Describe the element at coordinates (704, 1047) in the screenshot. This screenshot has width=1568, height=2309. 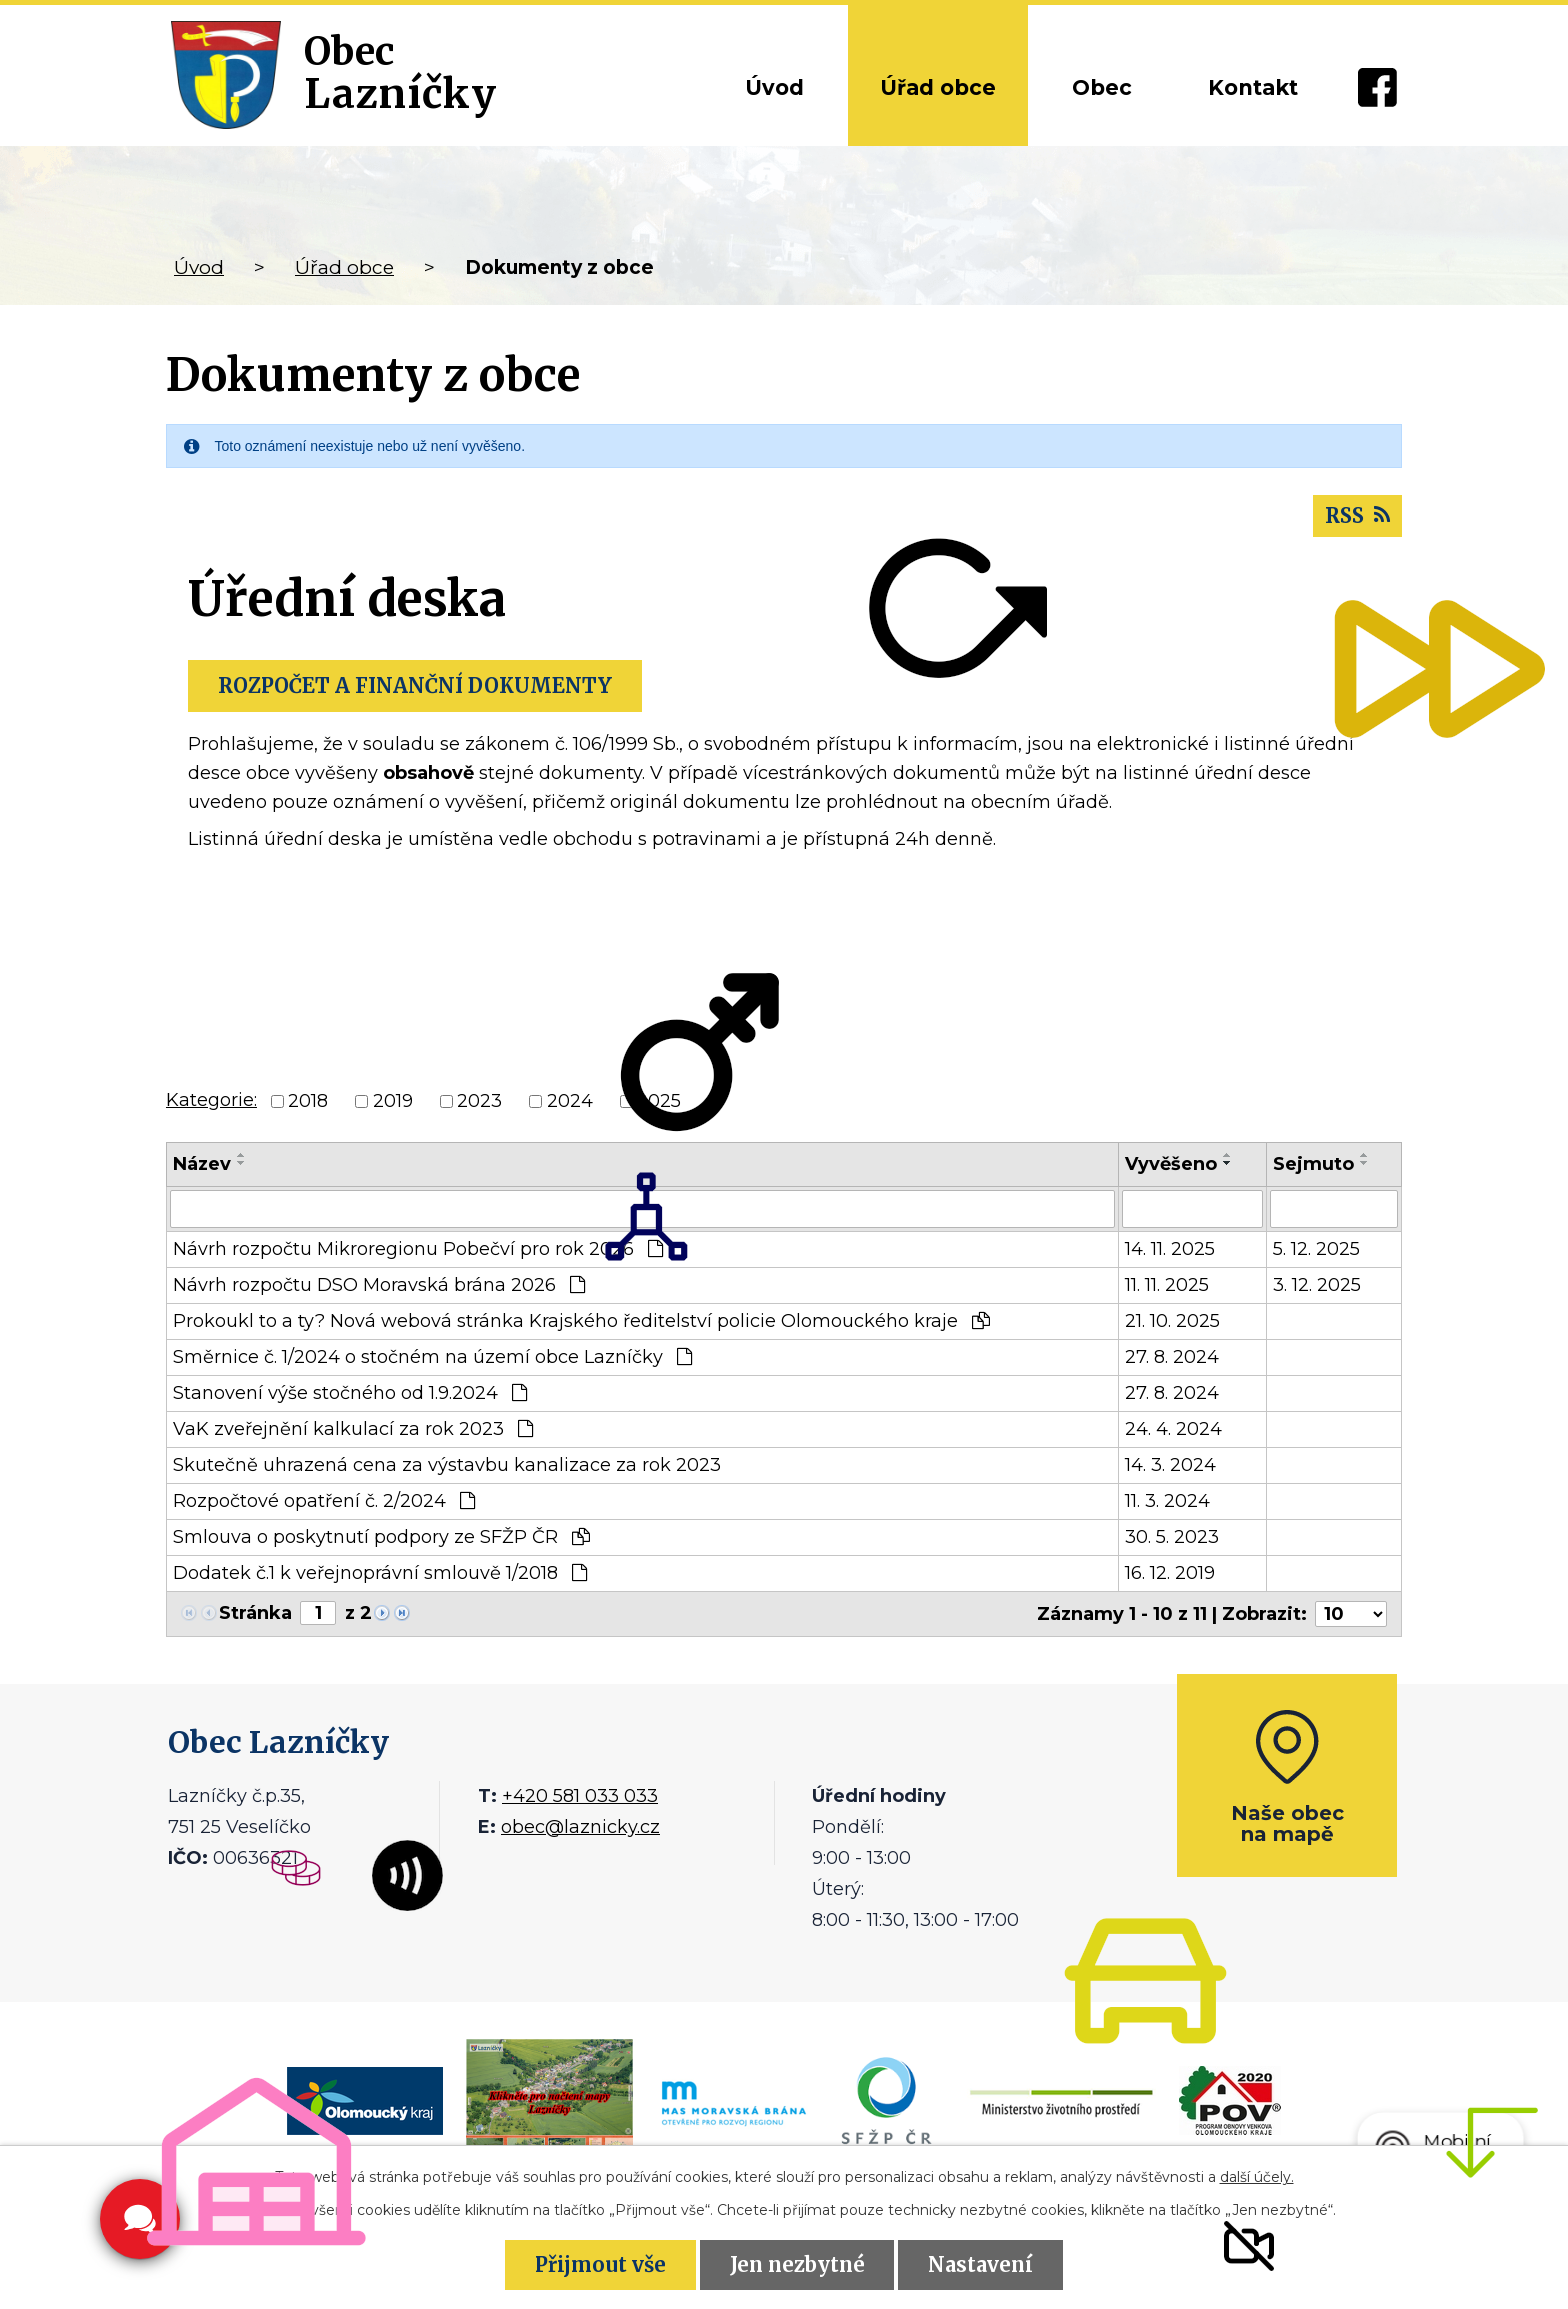
I see `indicates androgynous or non-binary gender identity` at that location.